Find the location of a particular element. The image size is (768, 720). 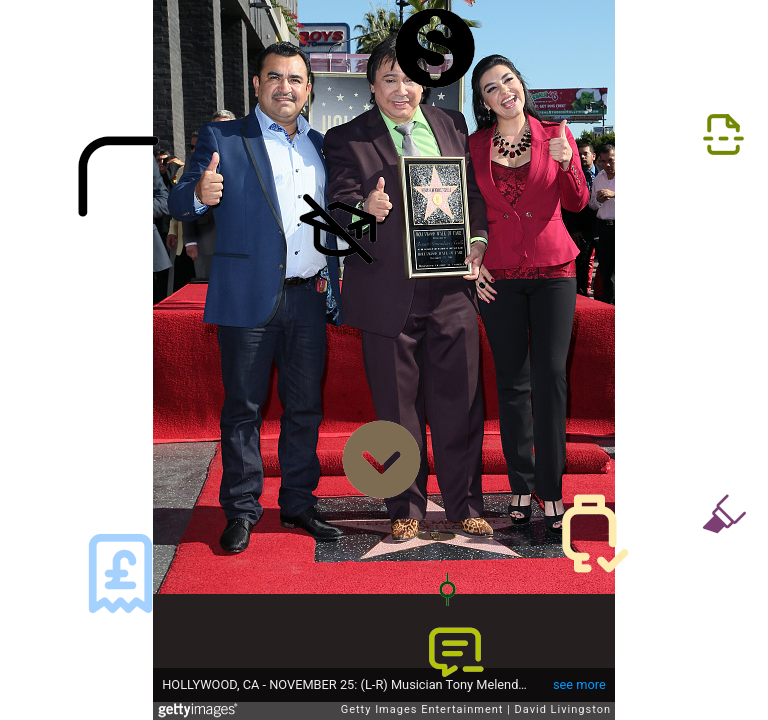

expand to show more content is located at coordinates (381, 459).